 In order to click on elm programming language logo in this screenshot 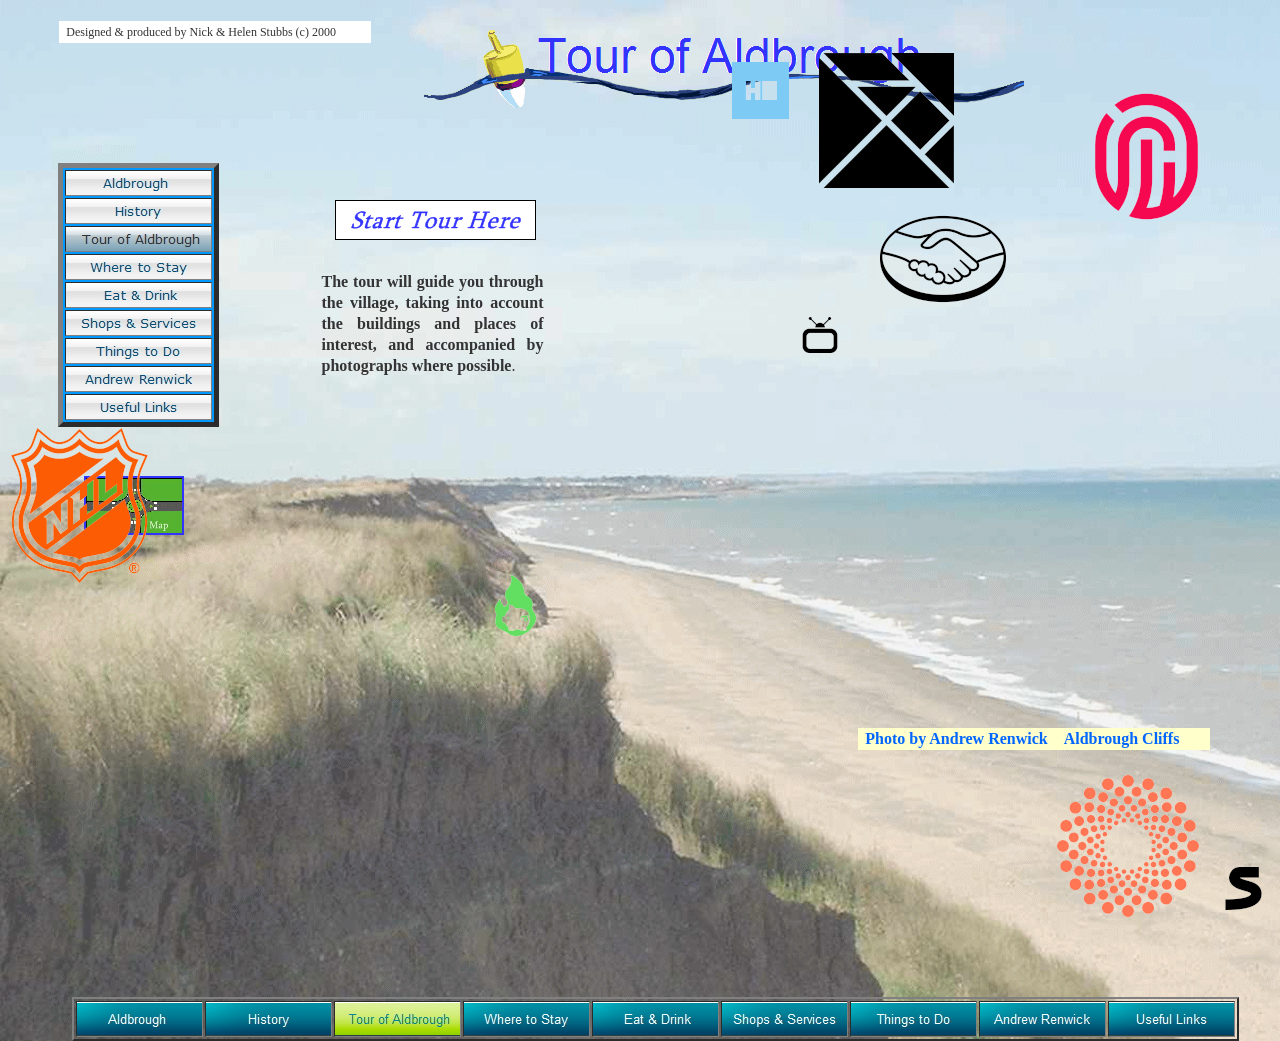, I will do `click(886, 120)`.